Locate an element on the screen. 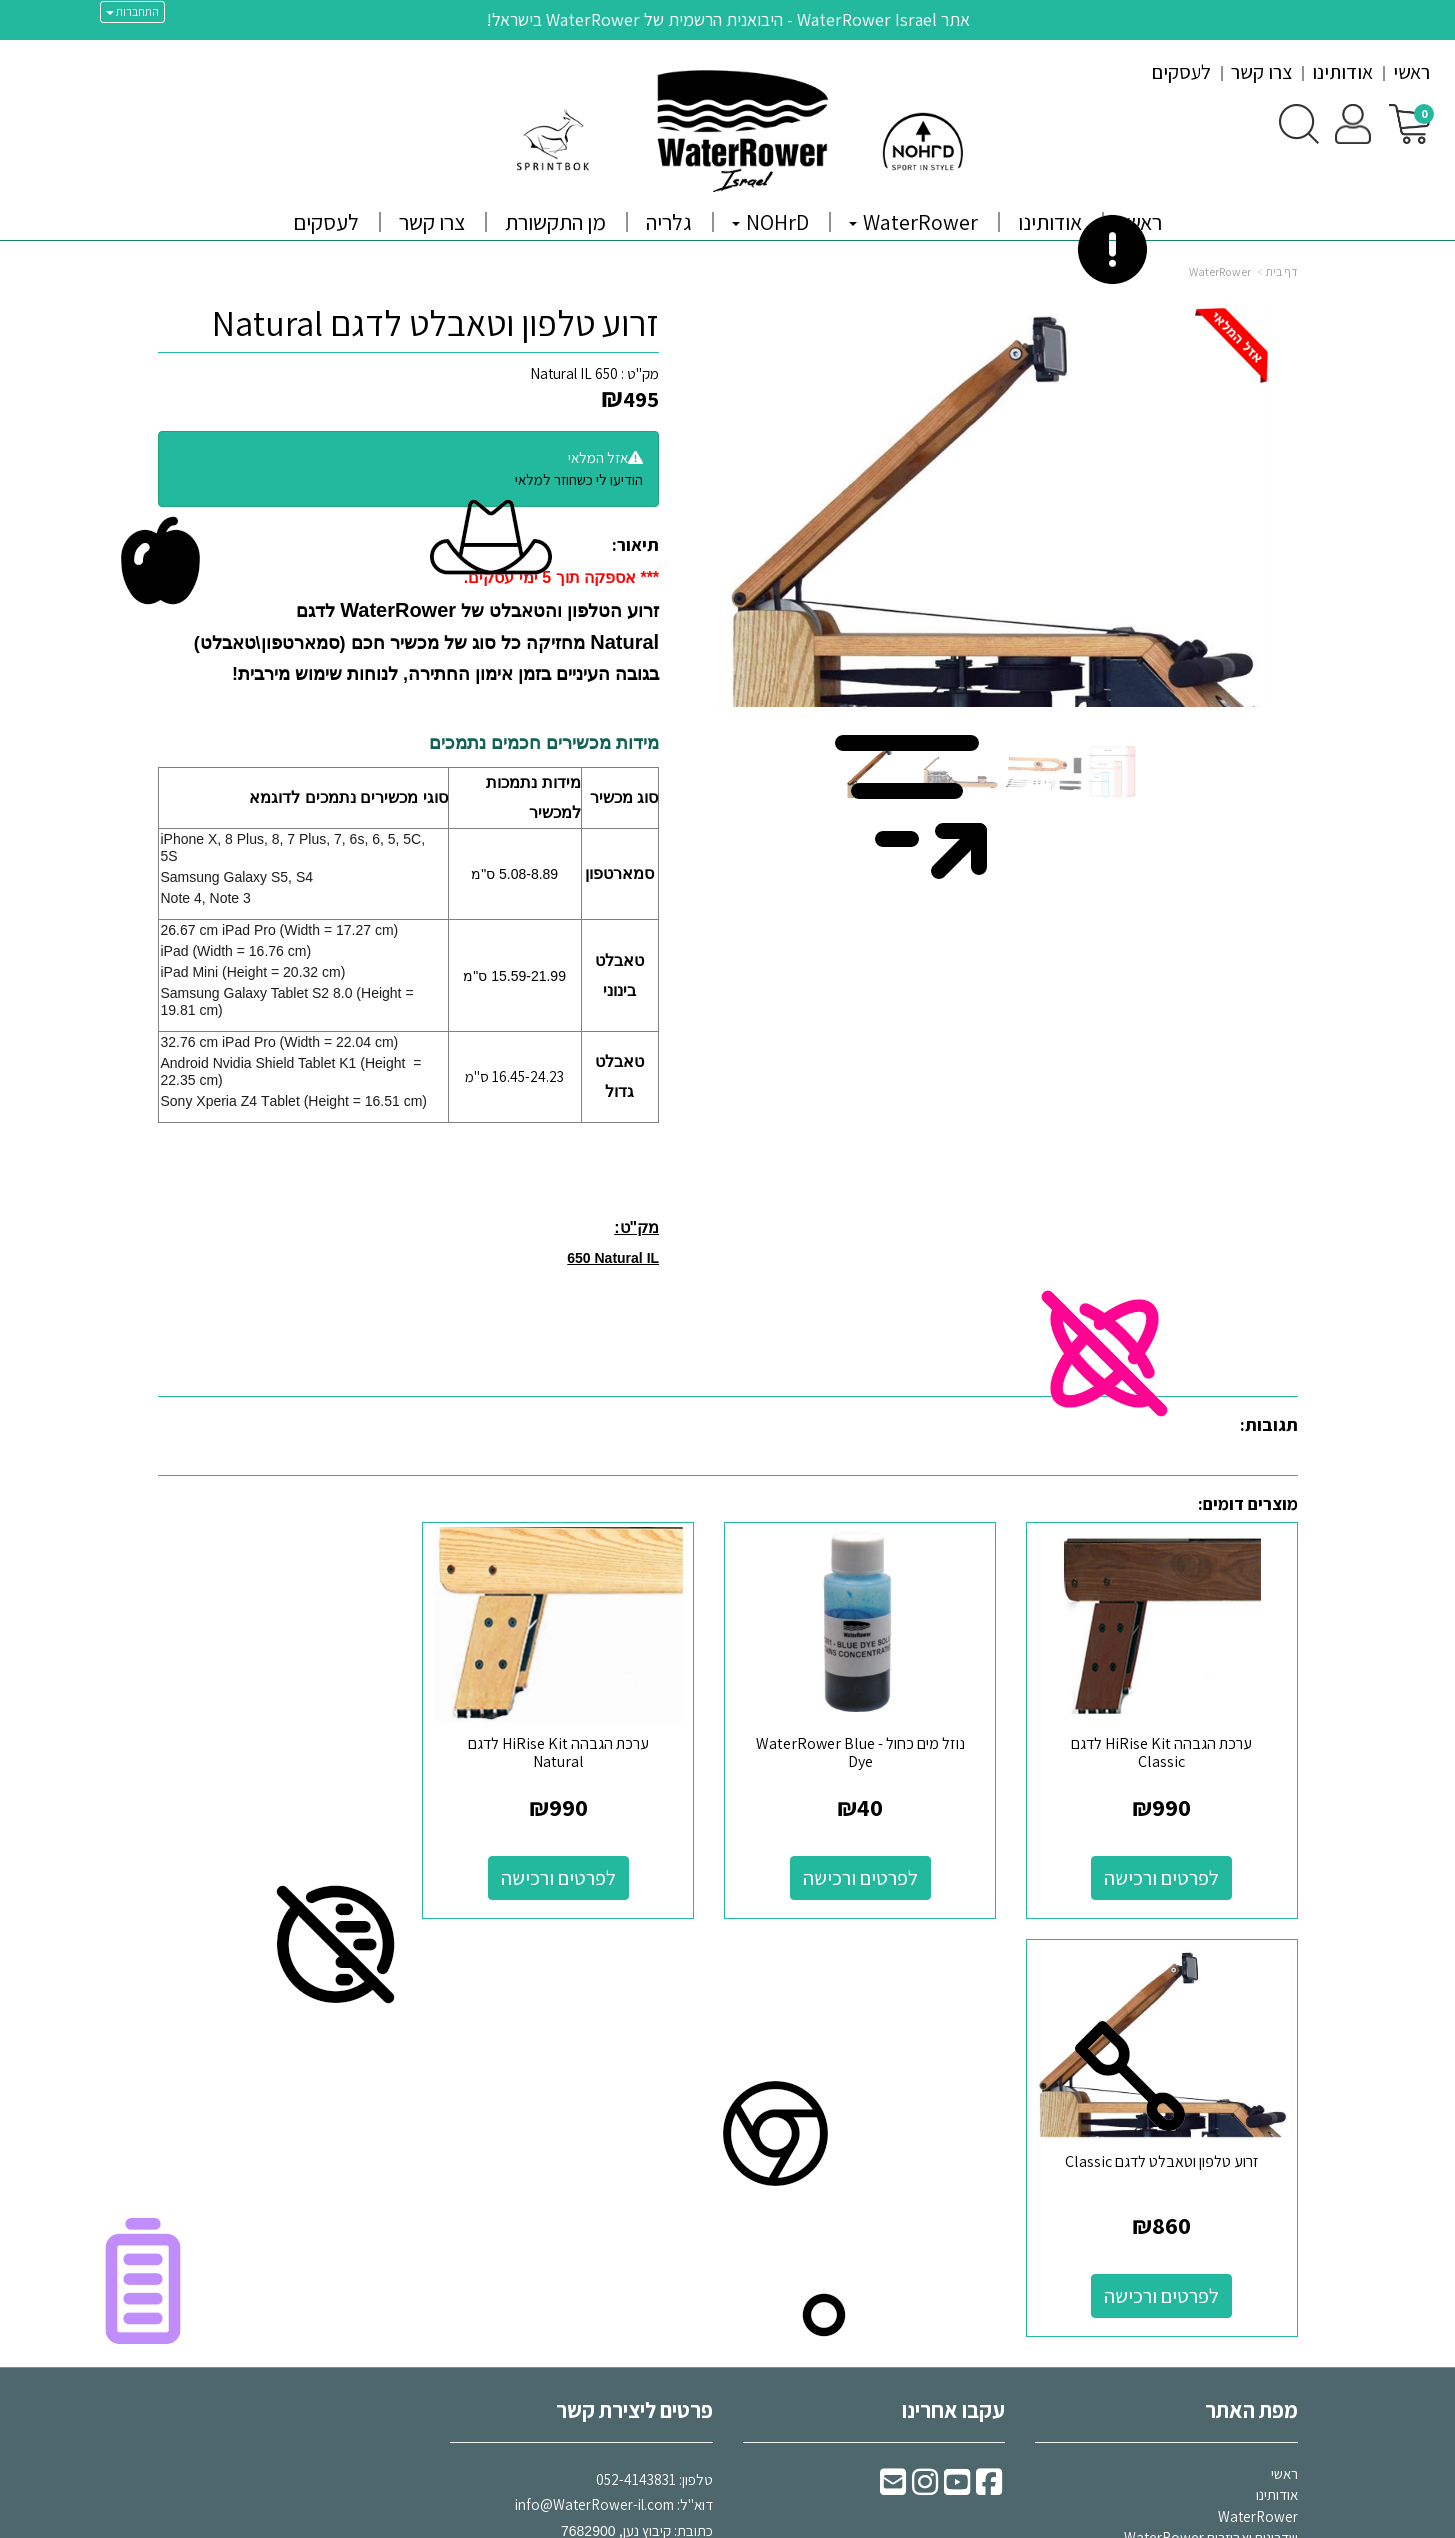 This screenshot has height=2538, width=1455. indicates a data point or marker on a graph is located at coordinates (824, 2315).